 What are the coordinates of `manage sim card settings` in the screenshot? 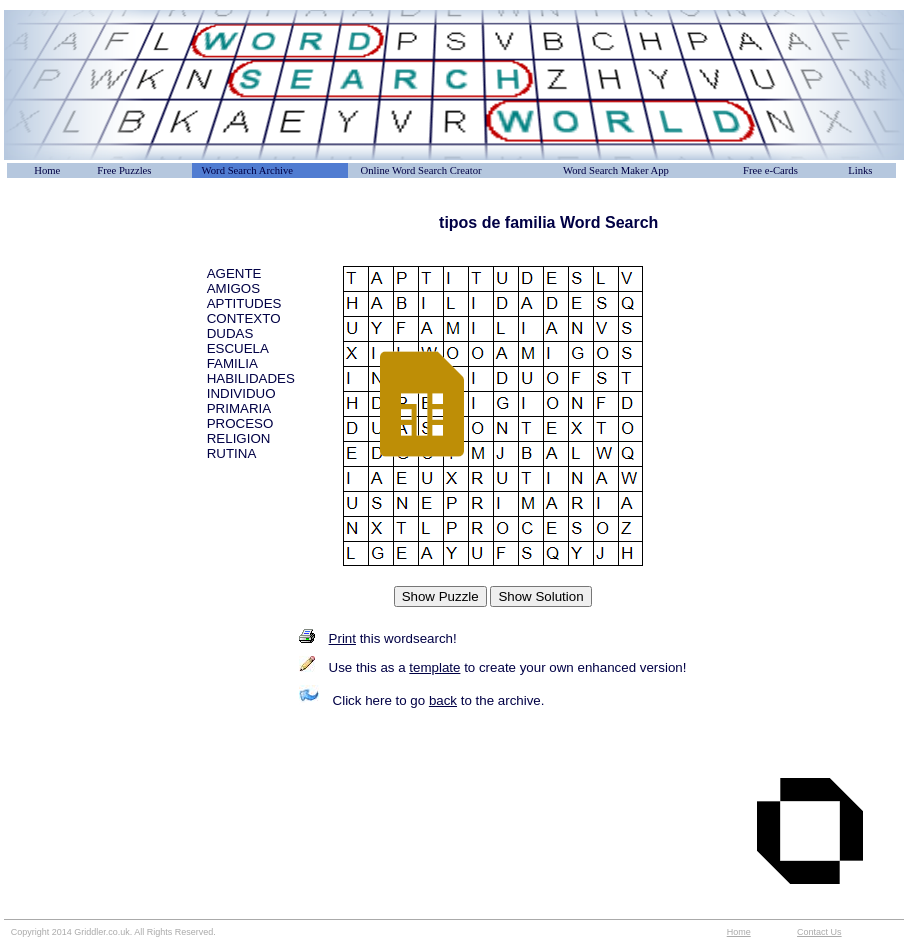 It's located at (422, 404).